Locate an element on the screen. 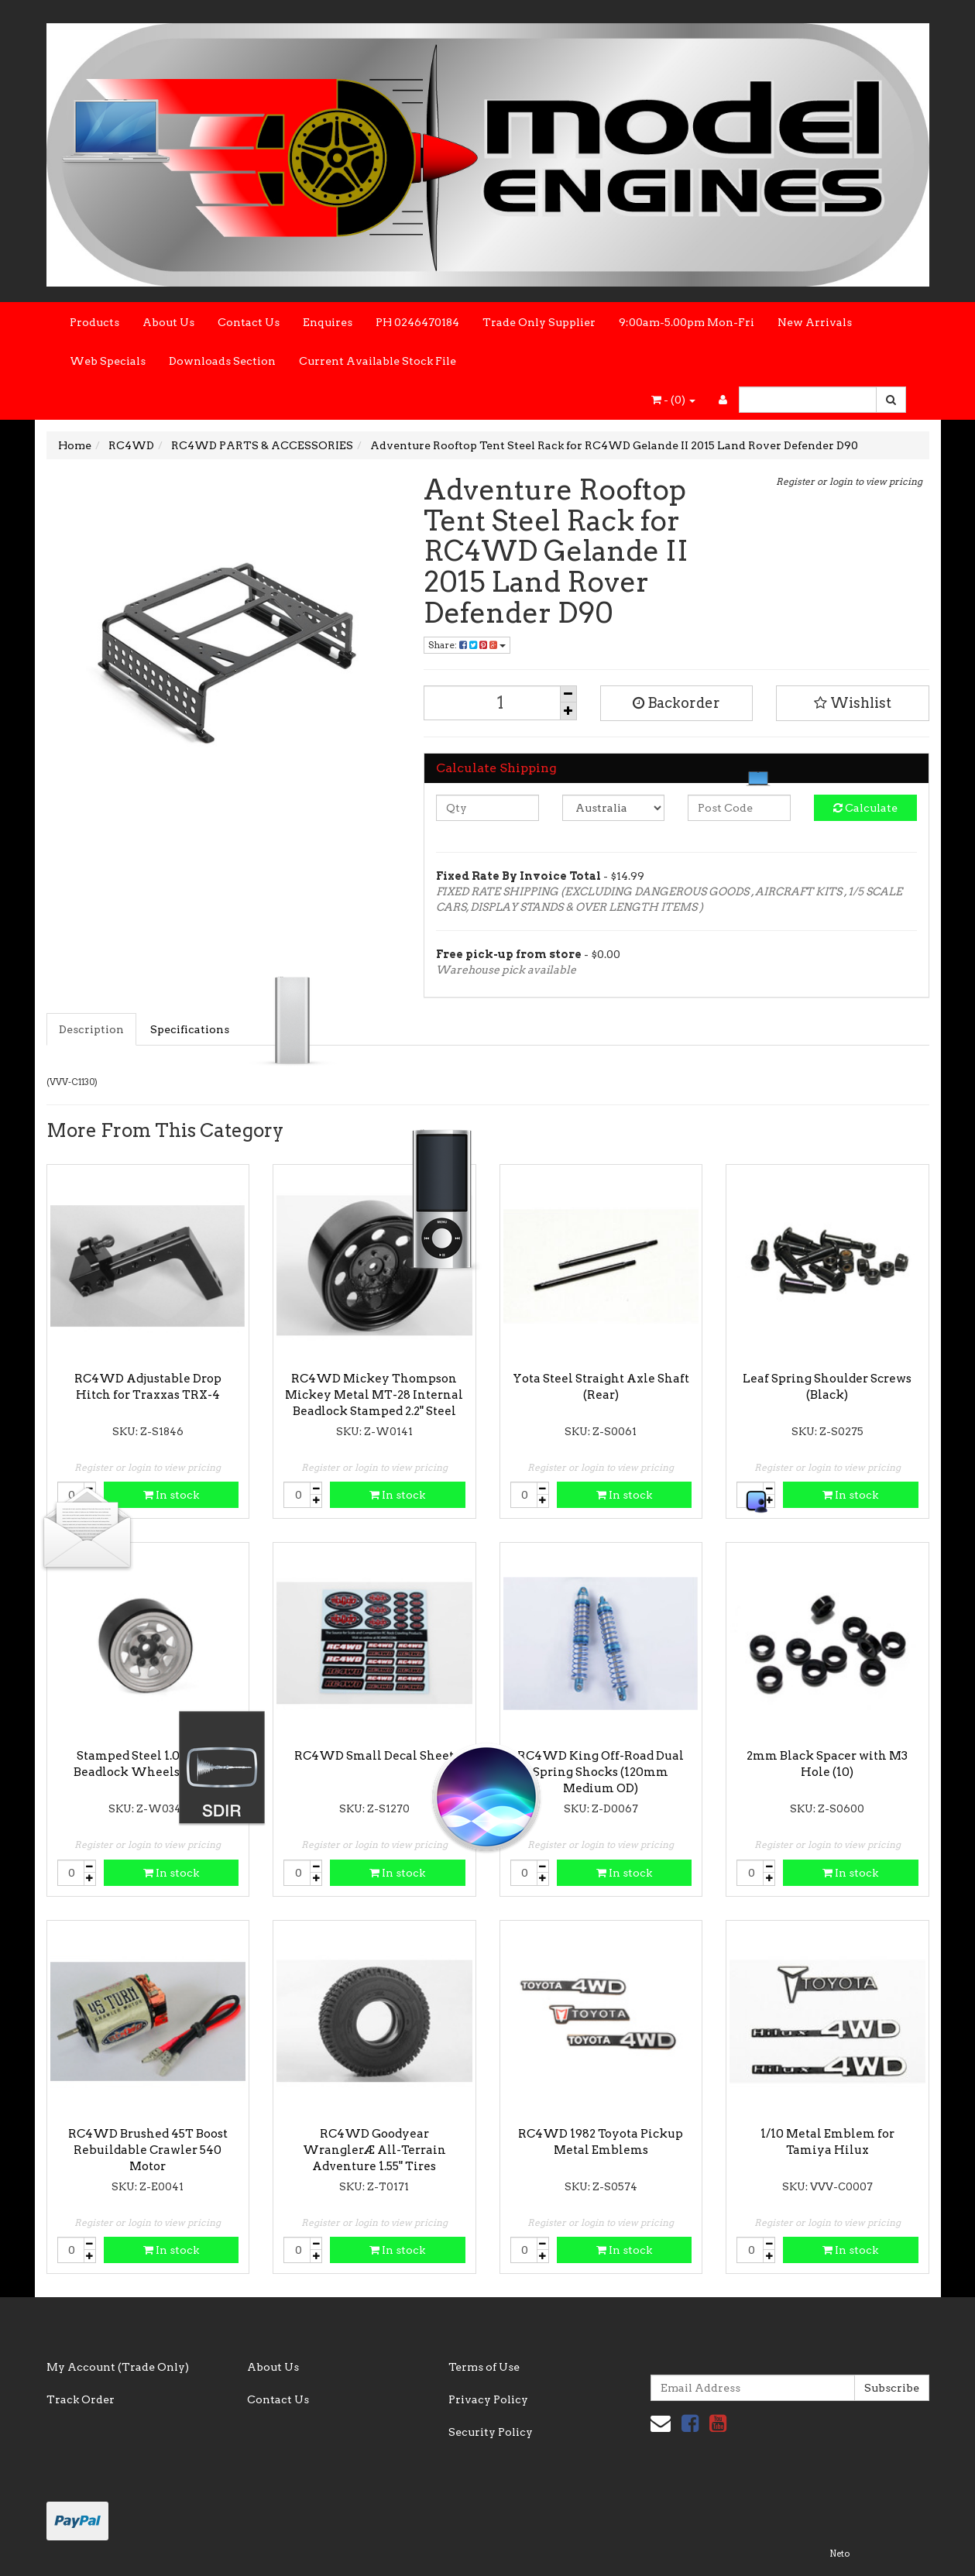  apply impulse response reverb effect in GarageBand is located at coordinates (221, 1770).